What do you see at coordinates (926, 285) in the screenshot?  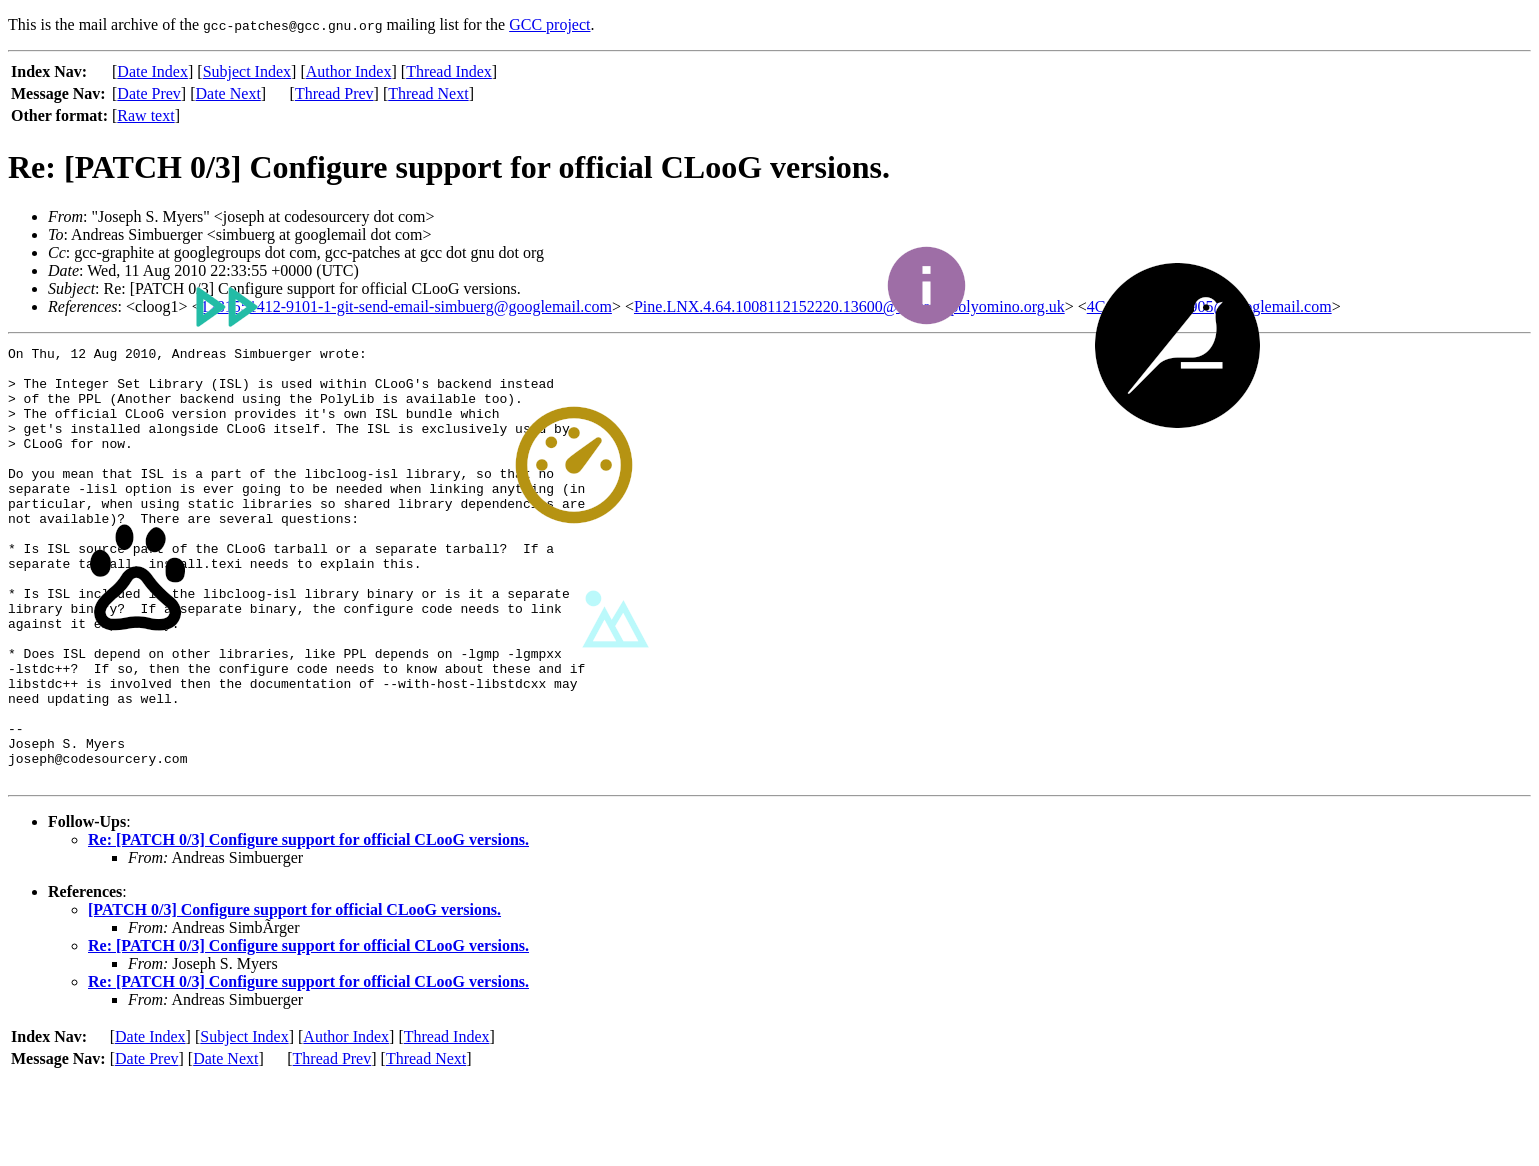 I see `view more information or details` at bounding box center [926, 285].